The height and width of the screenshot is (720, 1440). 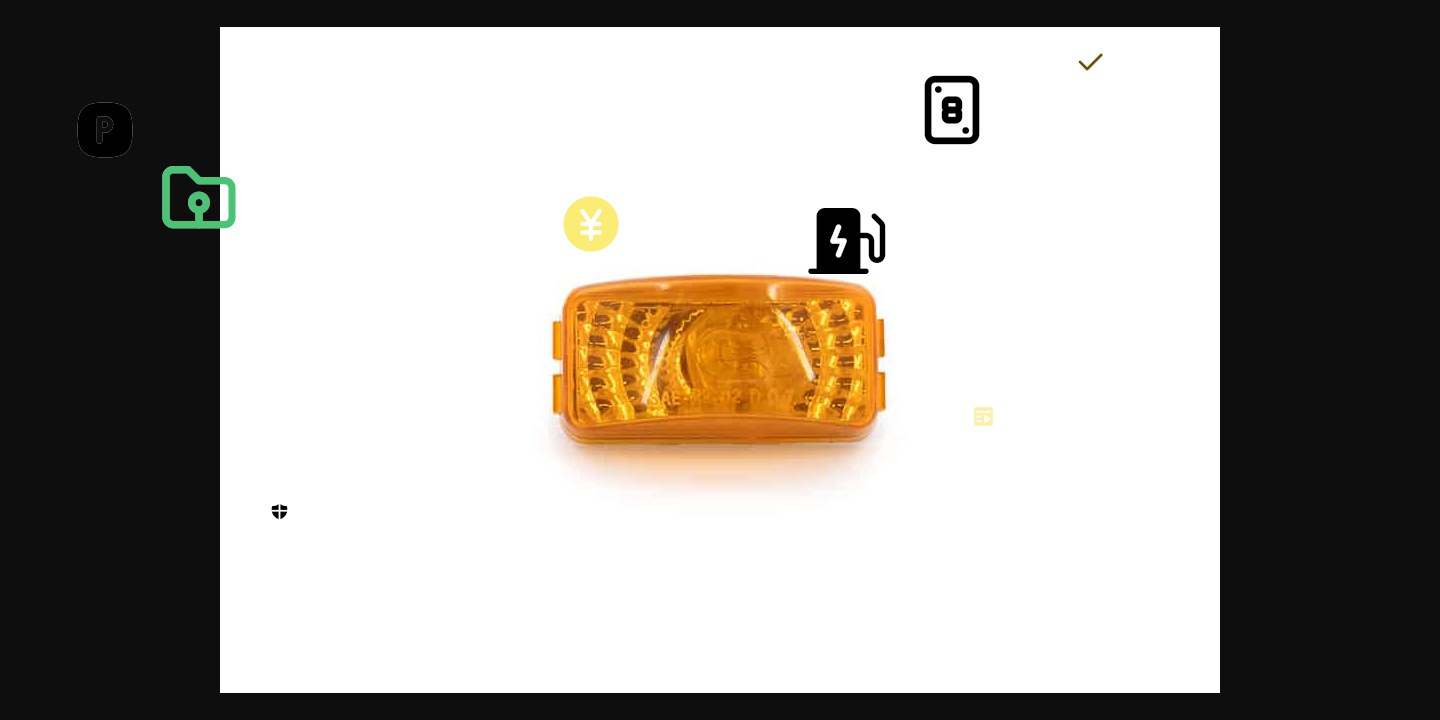 What do you see at coordinates (105, 130) in the screenshot?
I see `indicates parking availability or location` at bounding box center [105, 130].